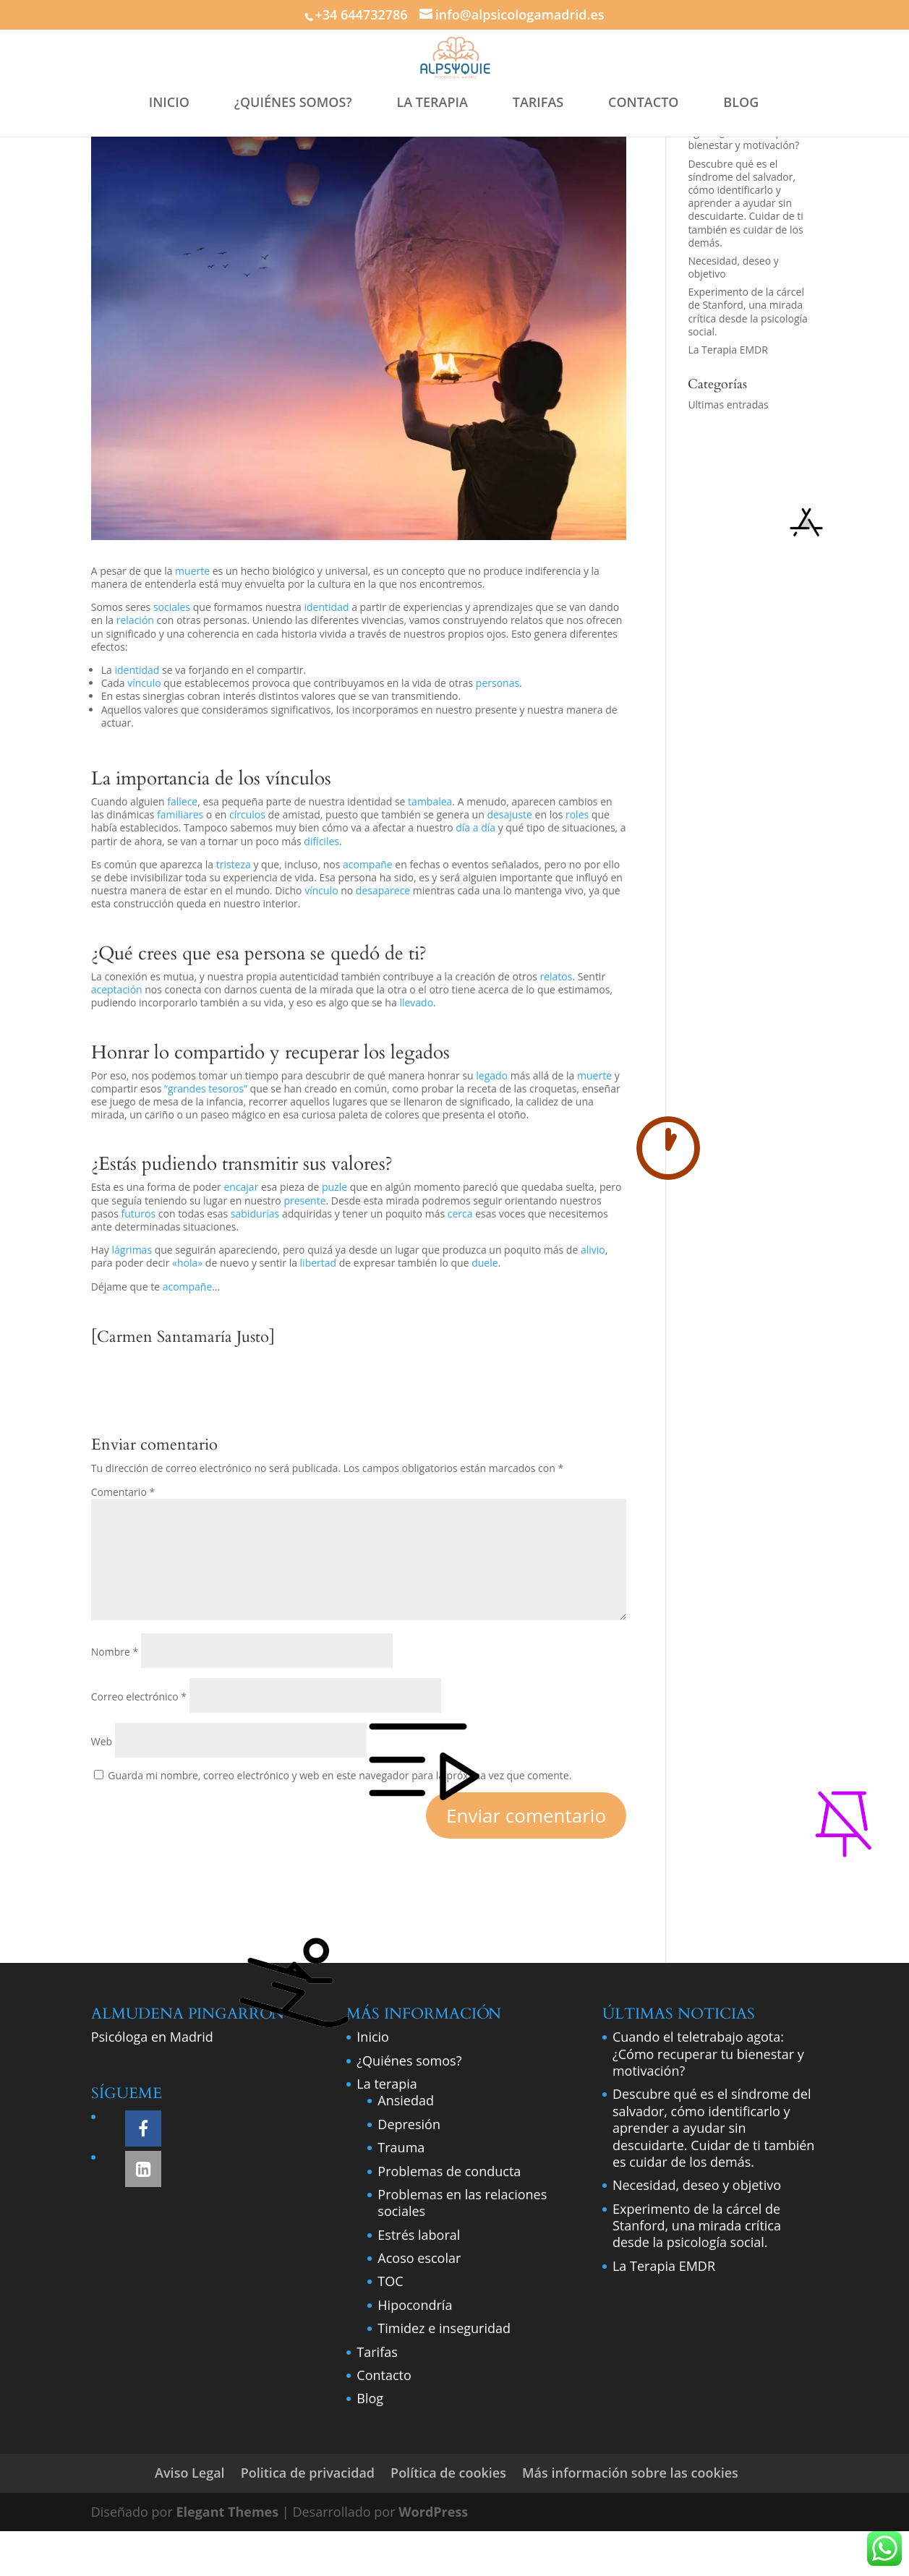 The height and width of the screenshot is (2576, 909). Describe the element at coordinates (294, 1985) in the screenshot. I see `access skiing or winter sports activities` at that location.